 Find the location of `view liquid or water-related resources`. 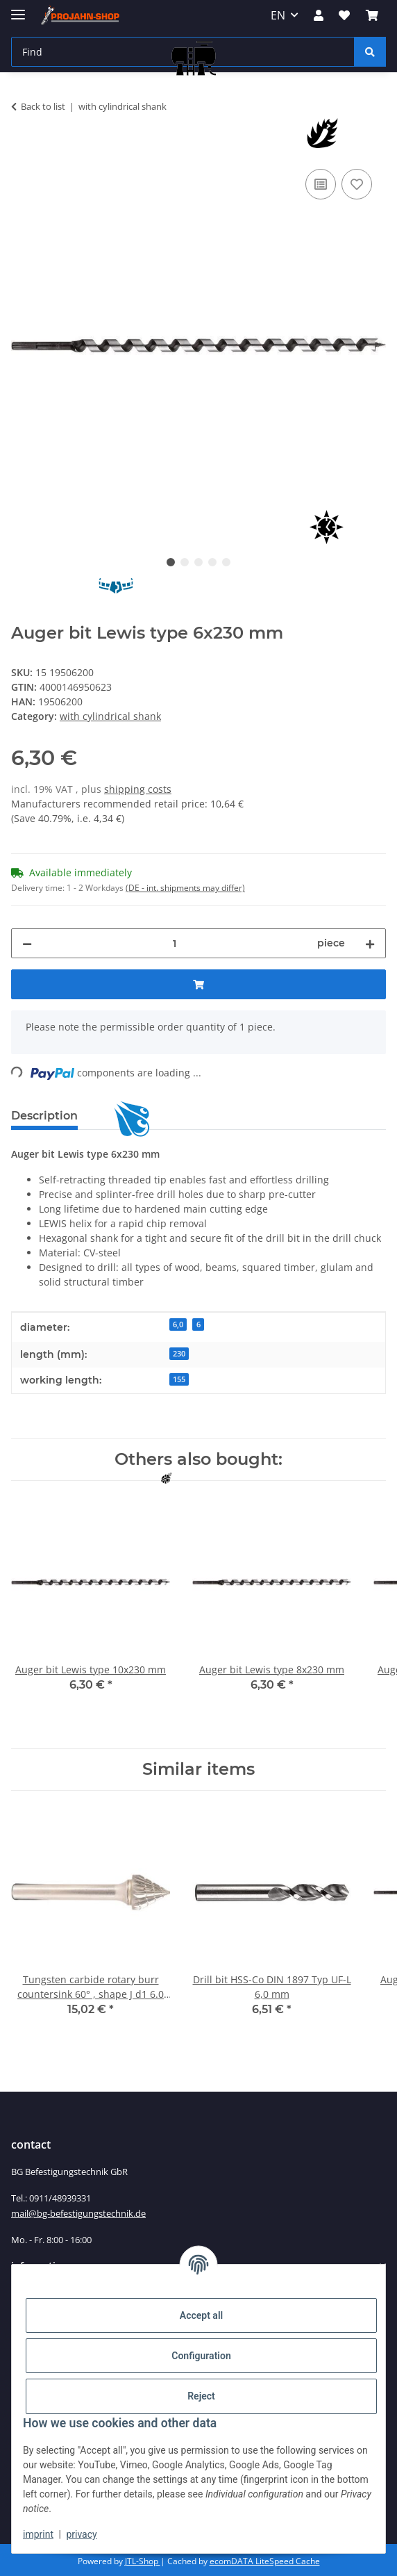

view liquid or water-related resources is located at coordinates (131, 1118).